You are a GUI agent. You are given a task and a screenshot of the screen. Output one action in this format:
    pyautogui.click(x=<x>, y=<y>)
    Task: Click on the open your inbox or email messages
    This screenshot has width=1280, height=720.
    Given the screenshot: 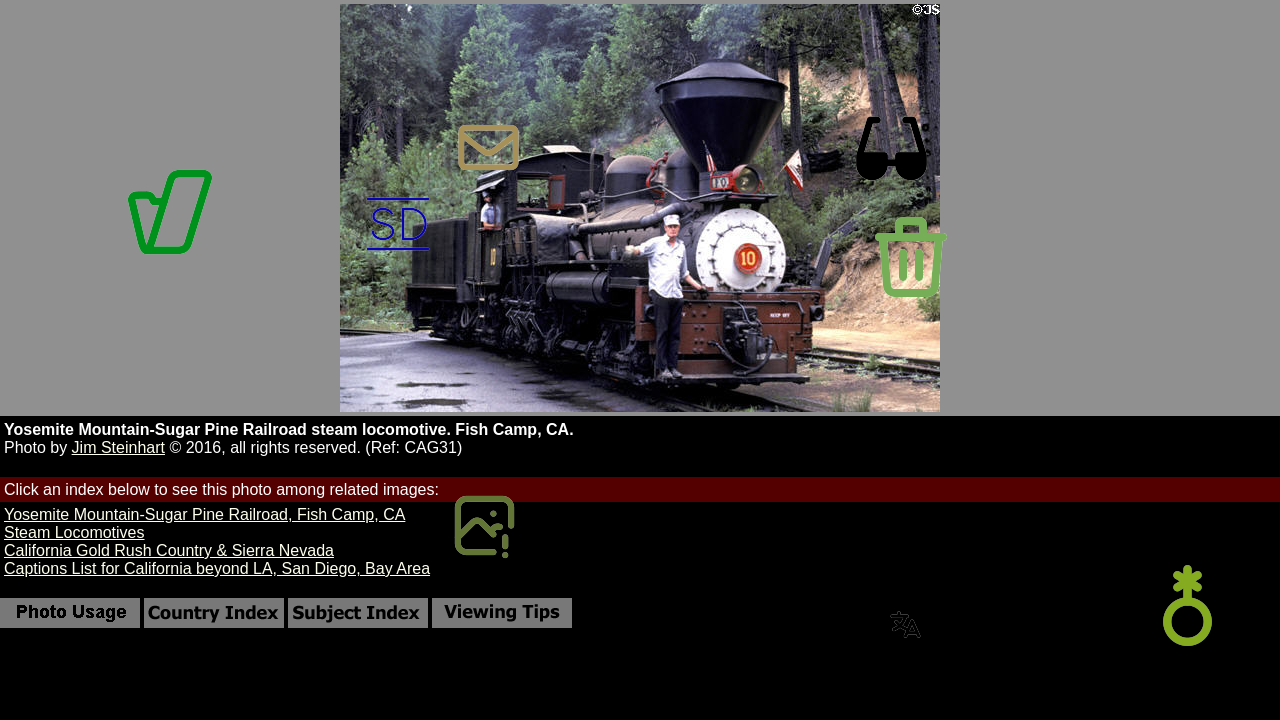 What is the action you would take?
    pyautogui.click(x=488, y=147)
    